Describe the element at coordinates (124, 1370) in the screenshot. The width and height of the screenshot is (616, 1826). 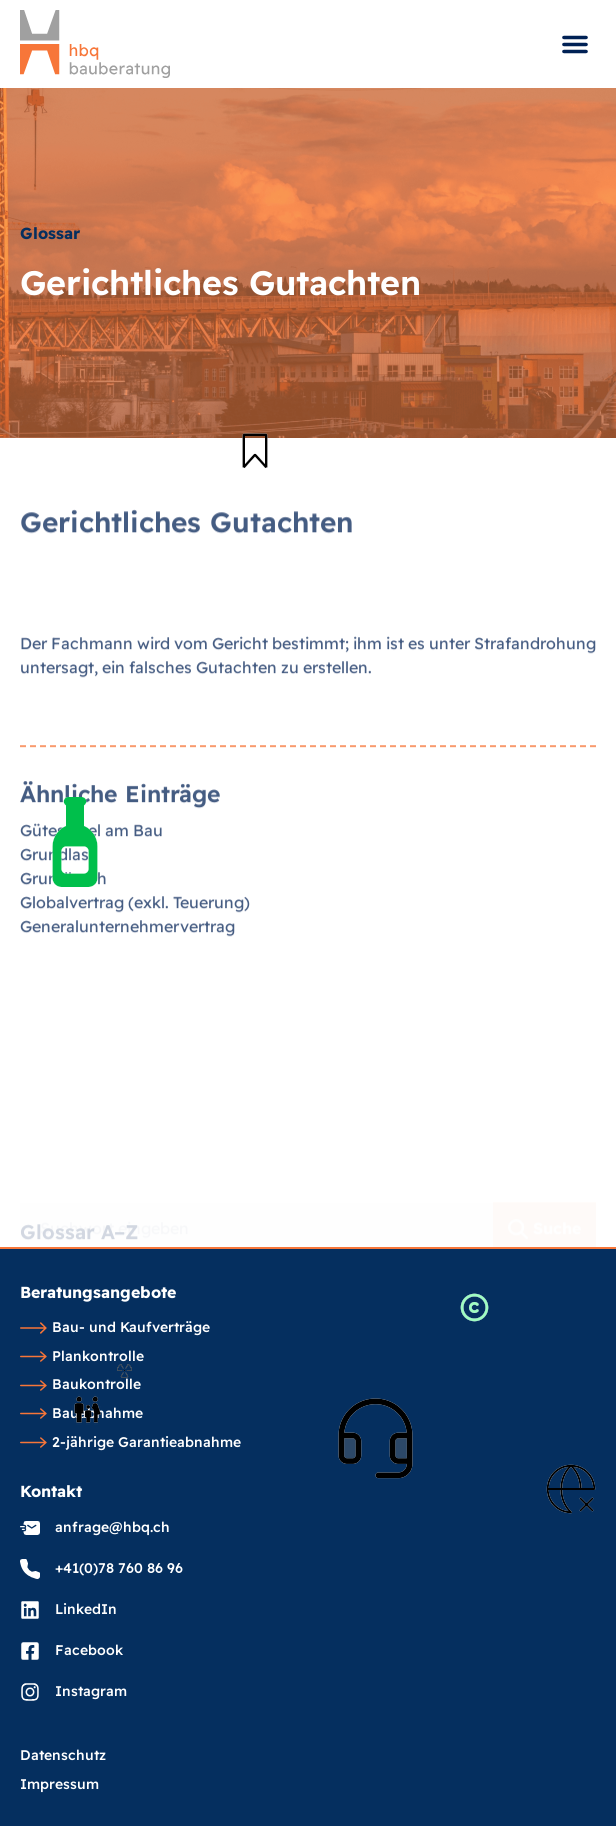
I see `indicates radioactive or hazardous material warning` at that location.